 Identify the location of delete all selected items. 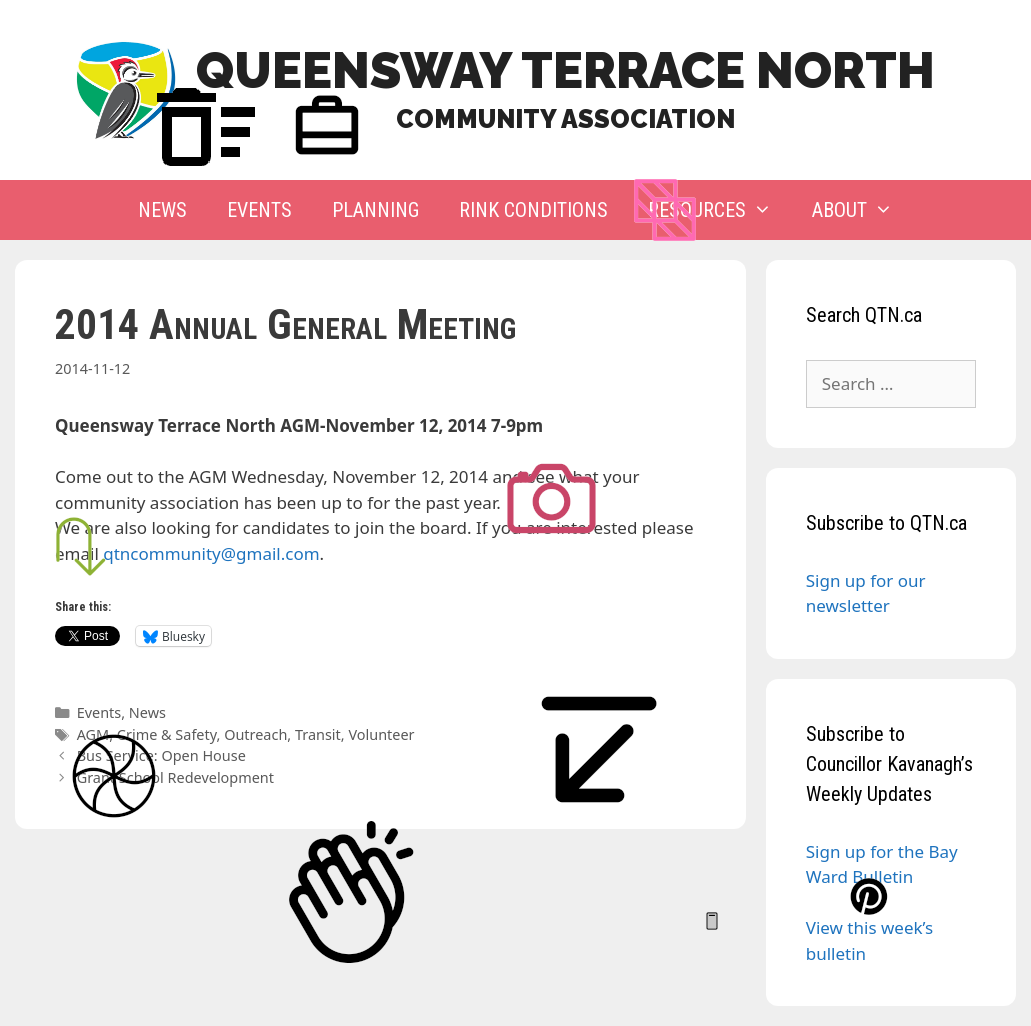
(206, 127).